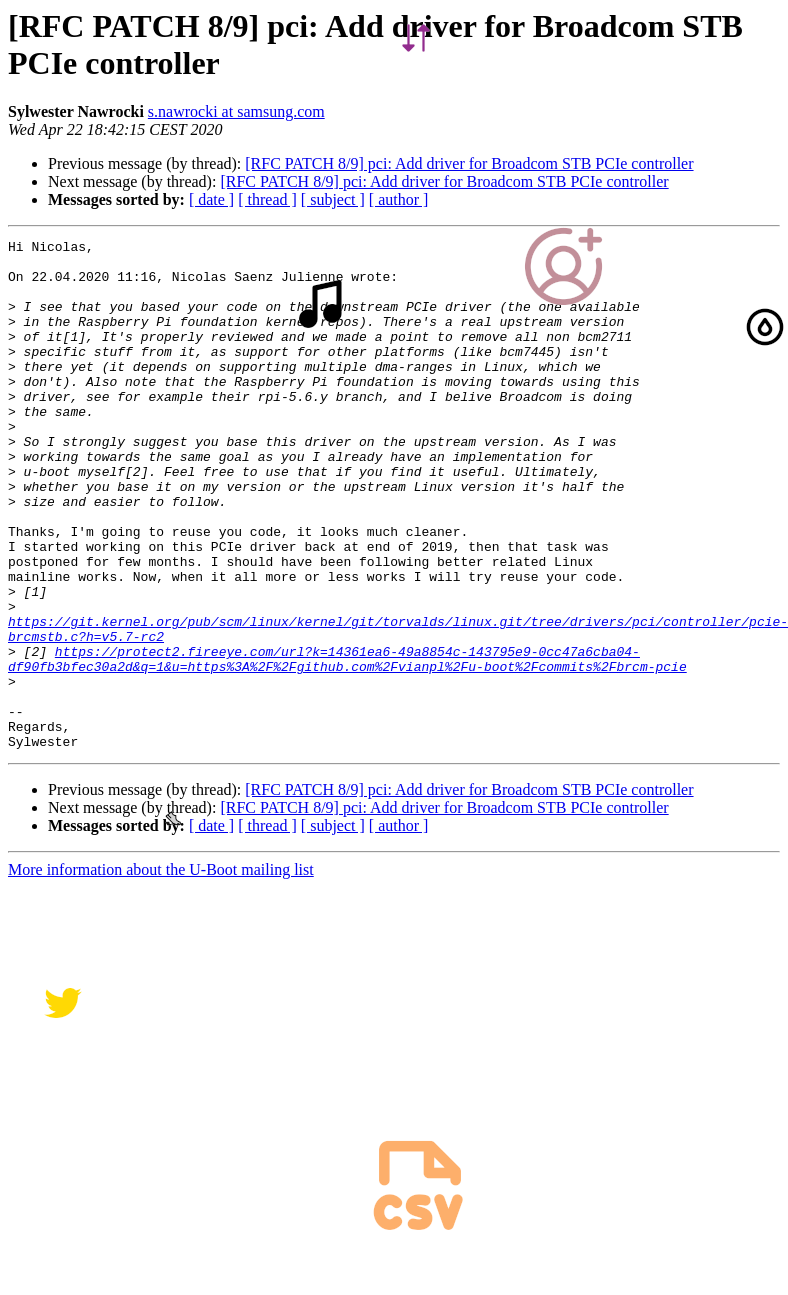 The image size is (788, 1295). What do you see at coordinates (416, 38) in the screenshot?
I see `sort items in ascending or descending order` at bounding box center [416, 38].